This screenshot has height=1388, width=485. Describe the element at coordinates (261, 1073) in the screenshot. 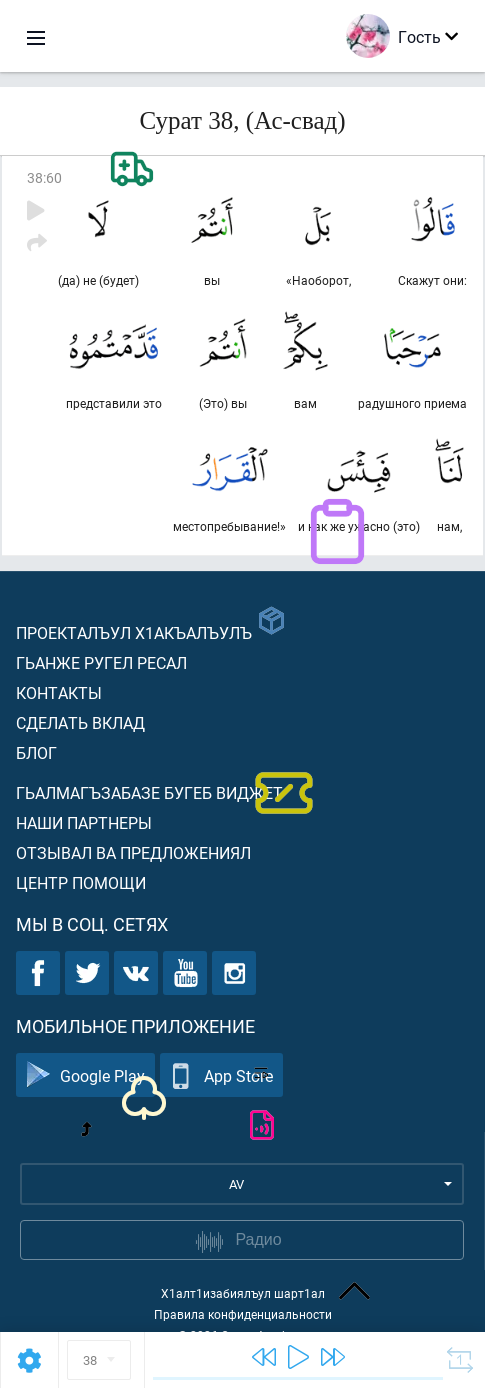

I see `view video playlist` at that location.